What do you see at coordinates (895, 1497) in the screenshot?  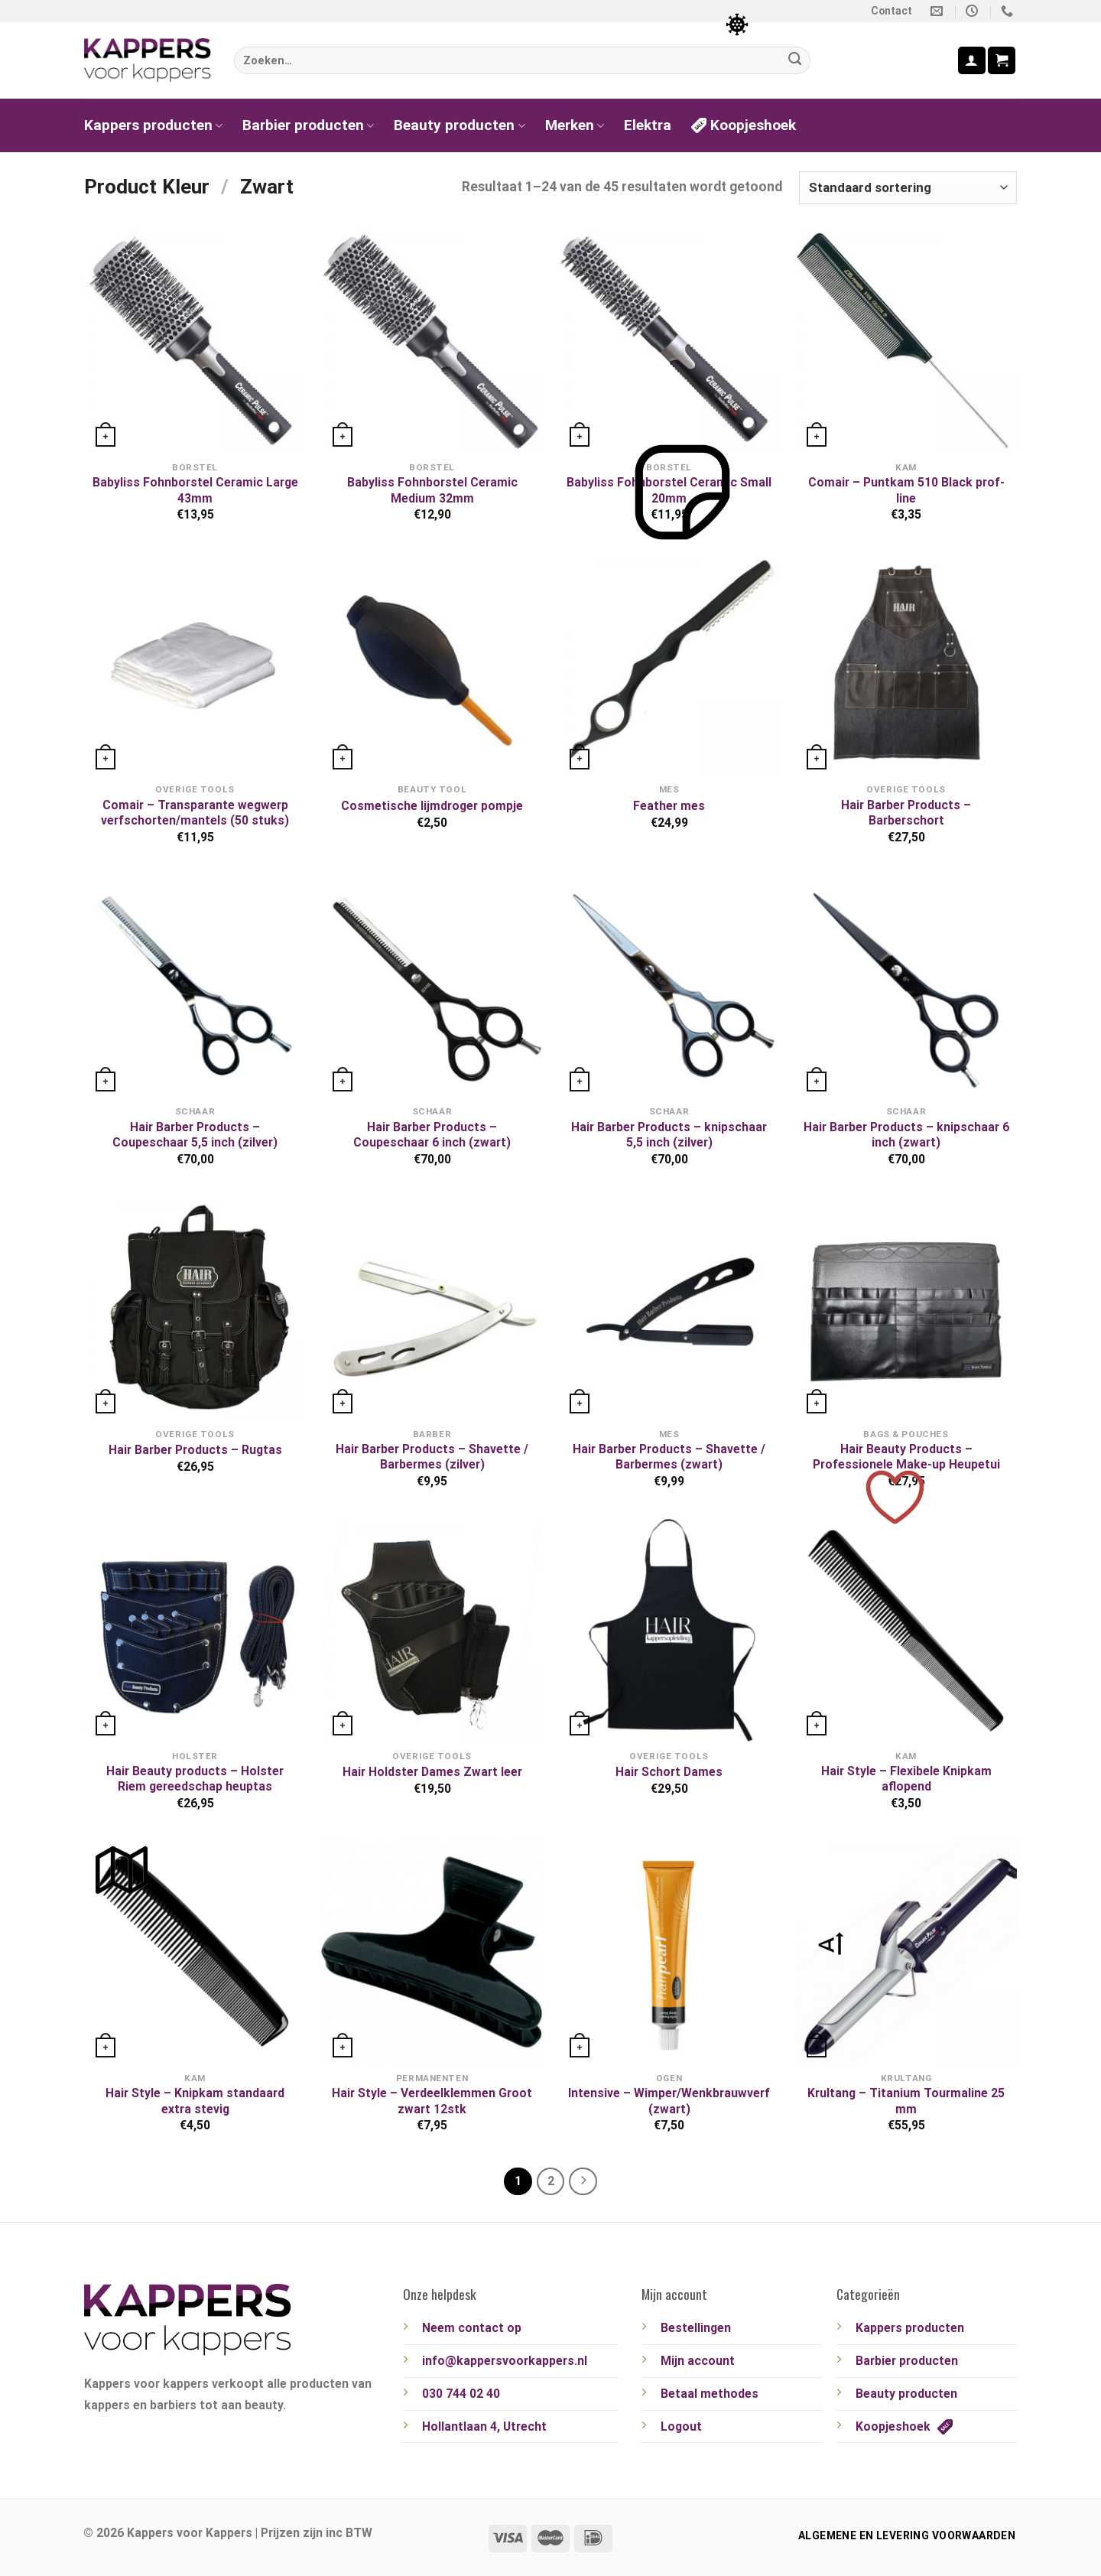 I see `add item to favorites` at bounding box center [895, 1497].